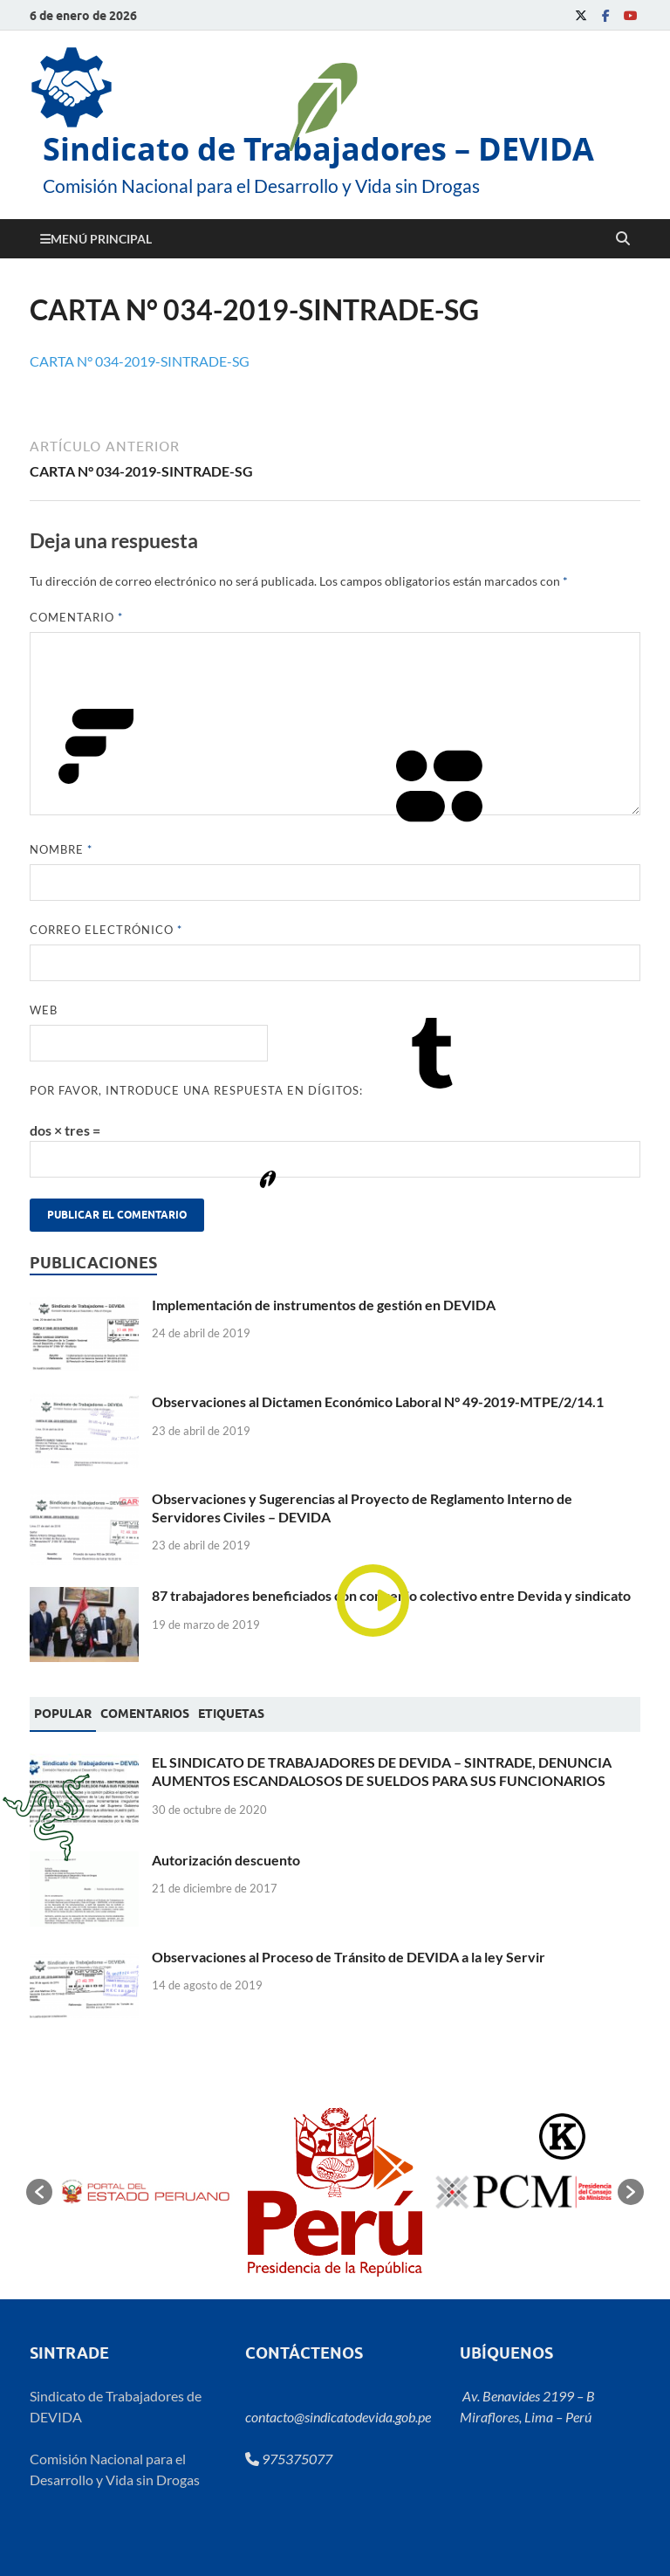 The height and width of the screenshot is (2576, 670). What do you see at coordinates (562, 2136) in the screenshot?
I see `known publishing platform logo` at bounding box center [562, 2136].